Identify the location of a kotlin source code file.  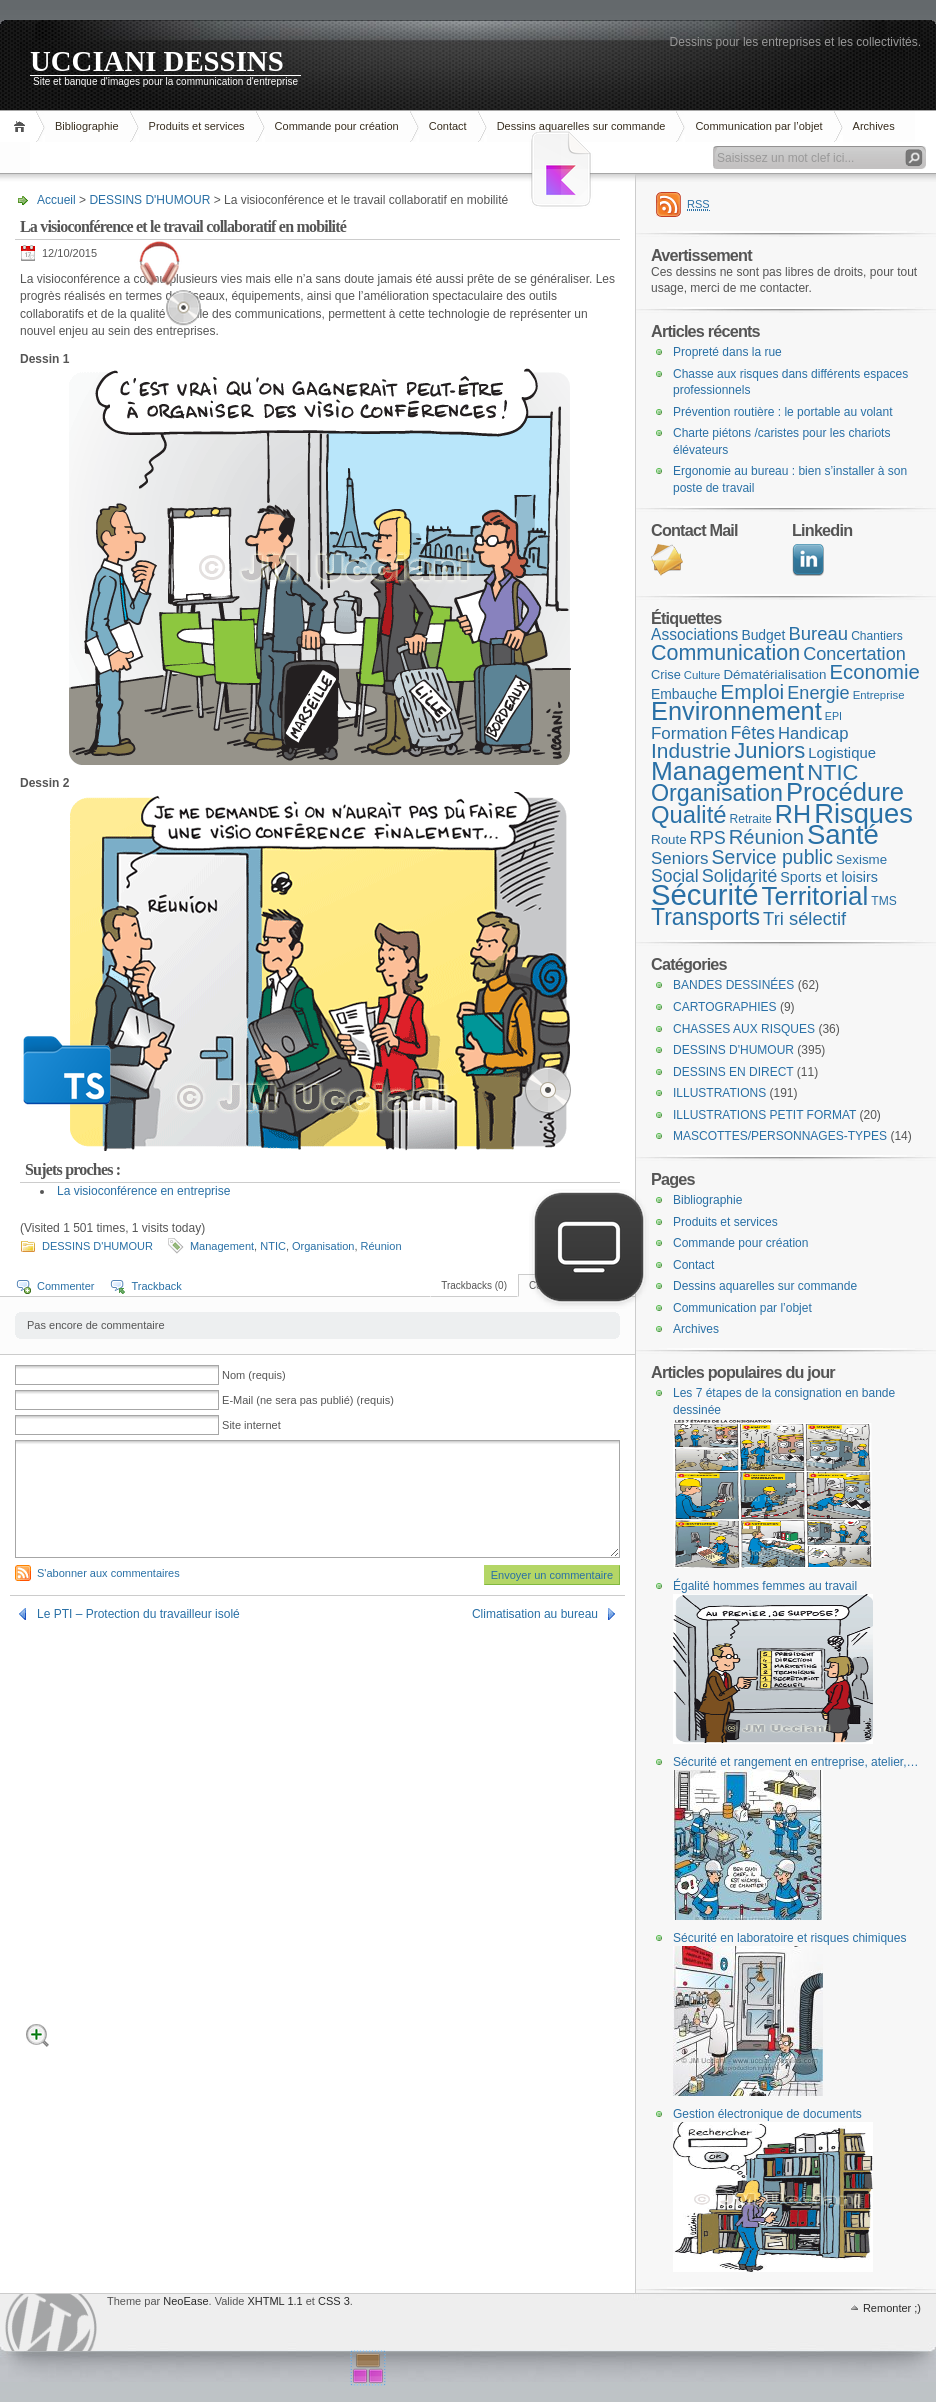
(561, 169).